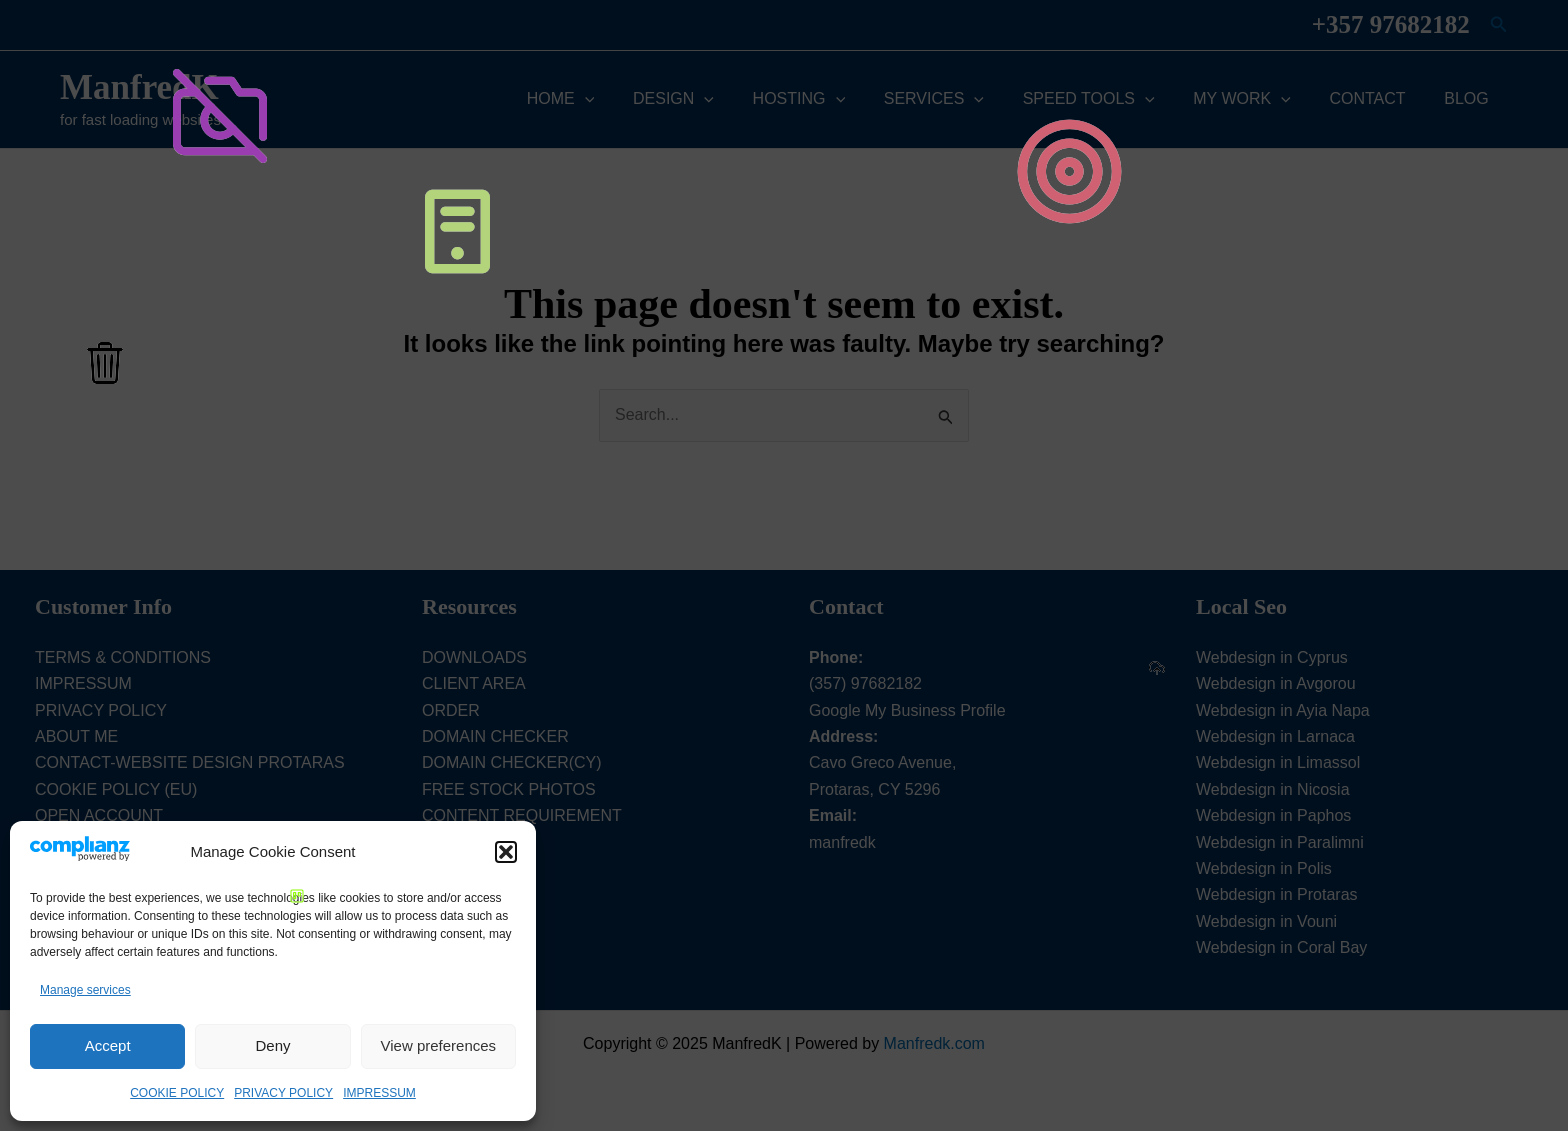 The image size is (1568, 1131). I want to click on camera is disabled or turned off, so click(220, 116).